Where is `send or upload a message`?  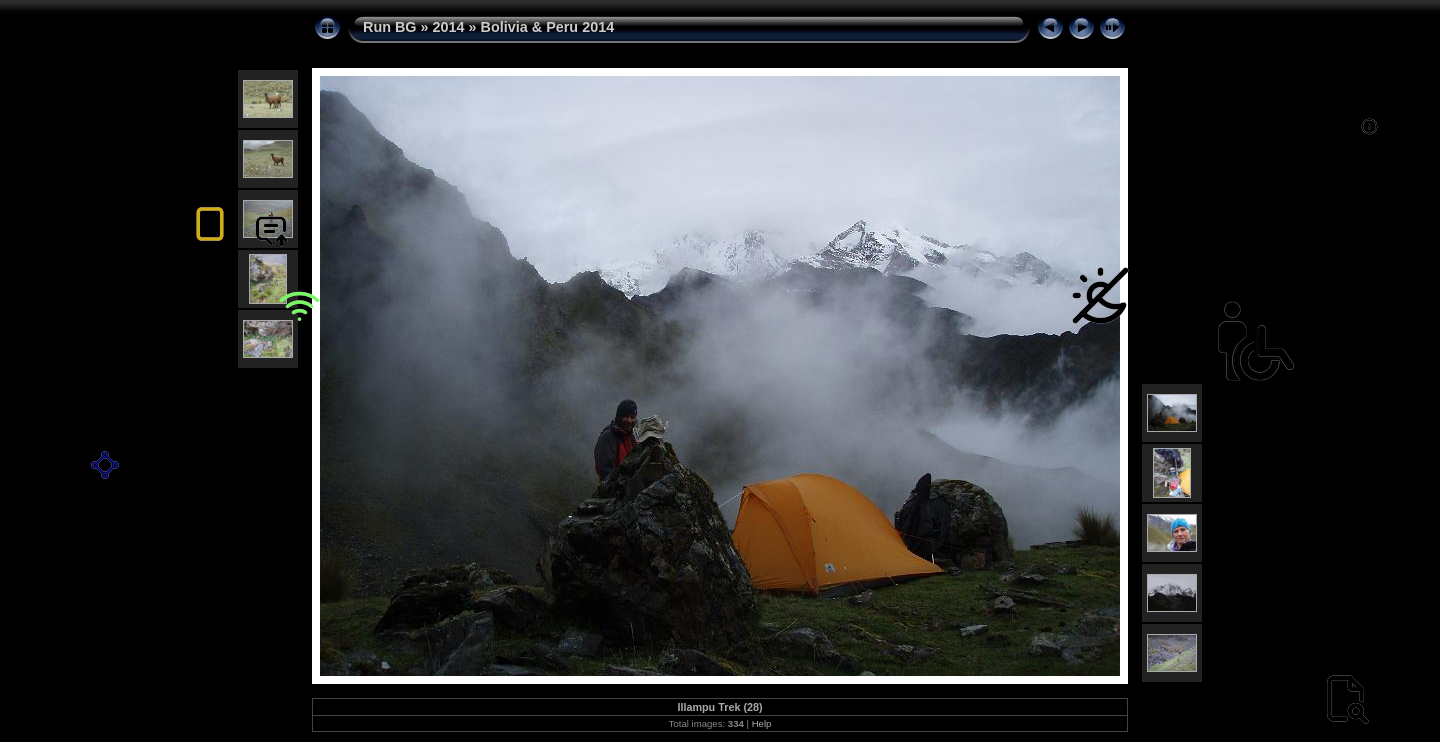
send or upload a message is located at coordinates (271, 230).